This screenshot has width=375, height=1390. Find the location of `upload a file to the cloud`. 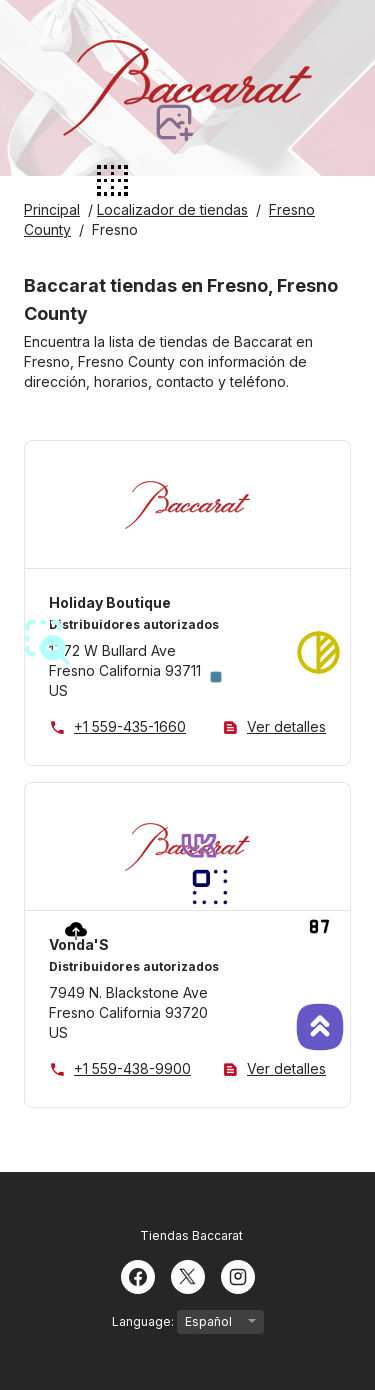

upload a file to the cloud is located at coordinates (76, 931).